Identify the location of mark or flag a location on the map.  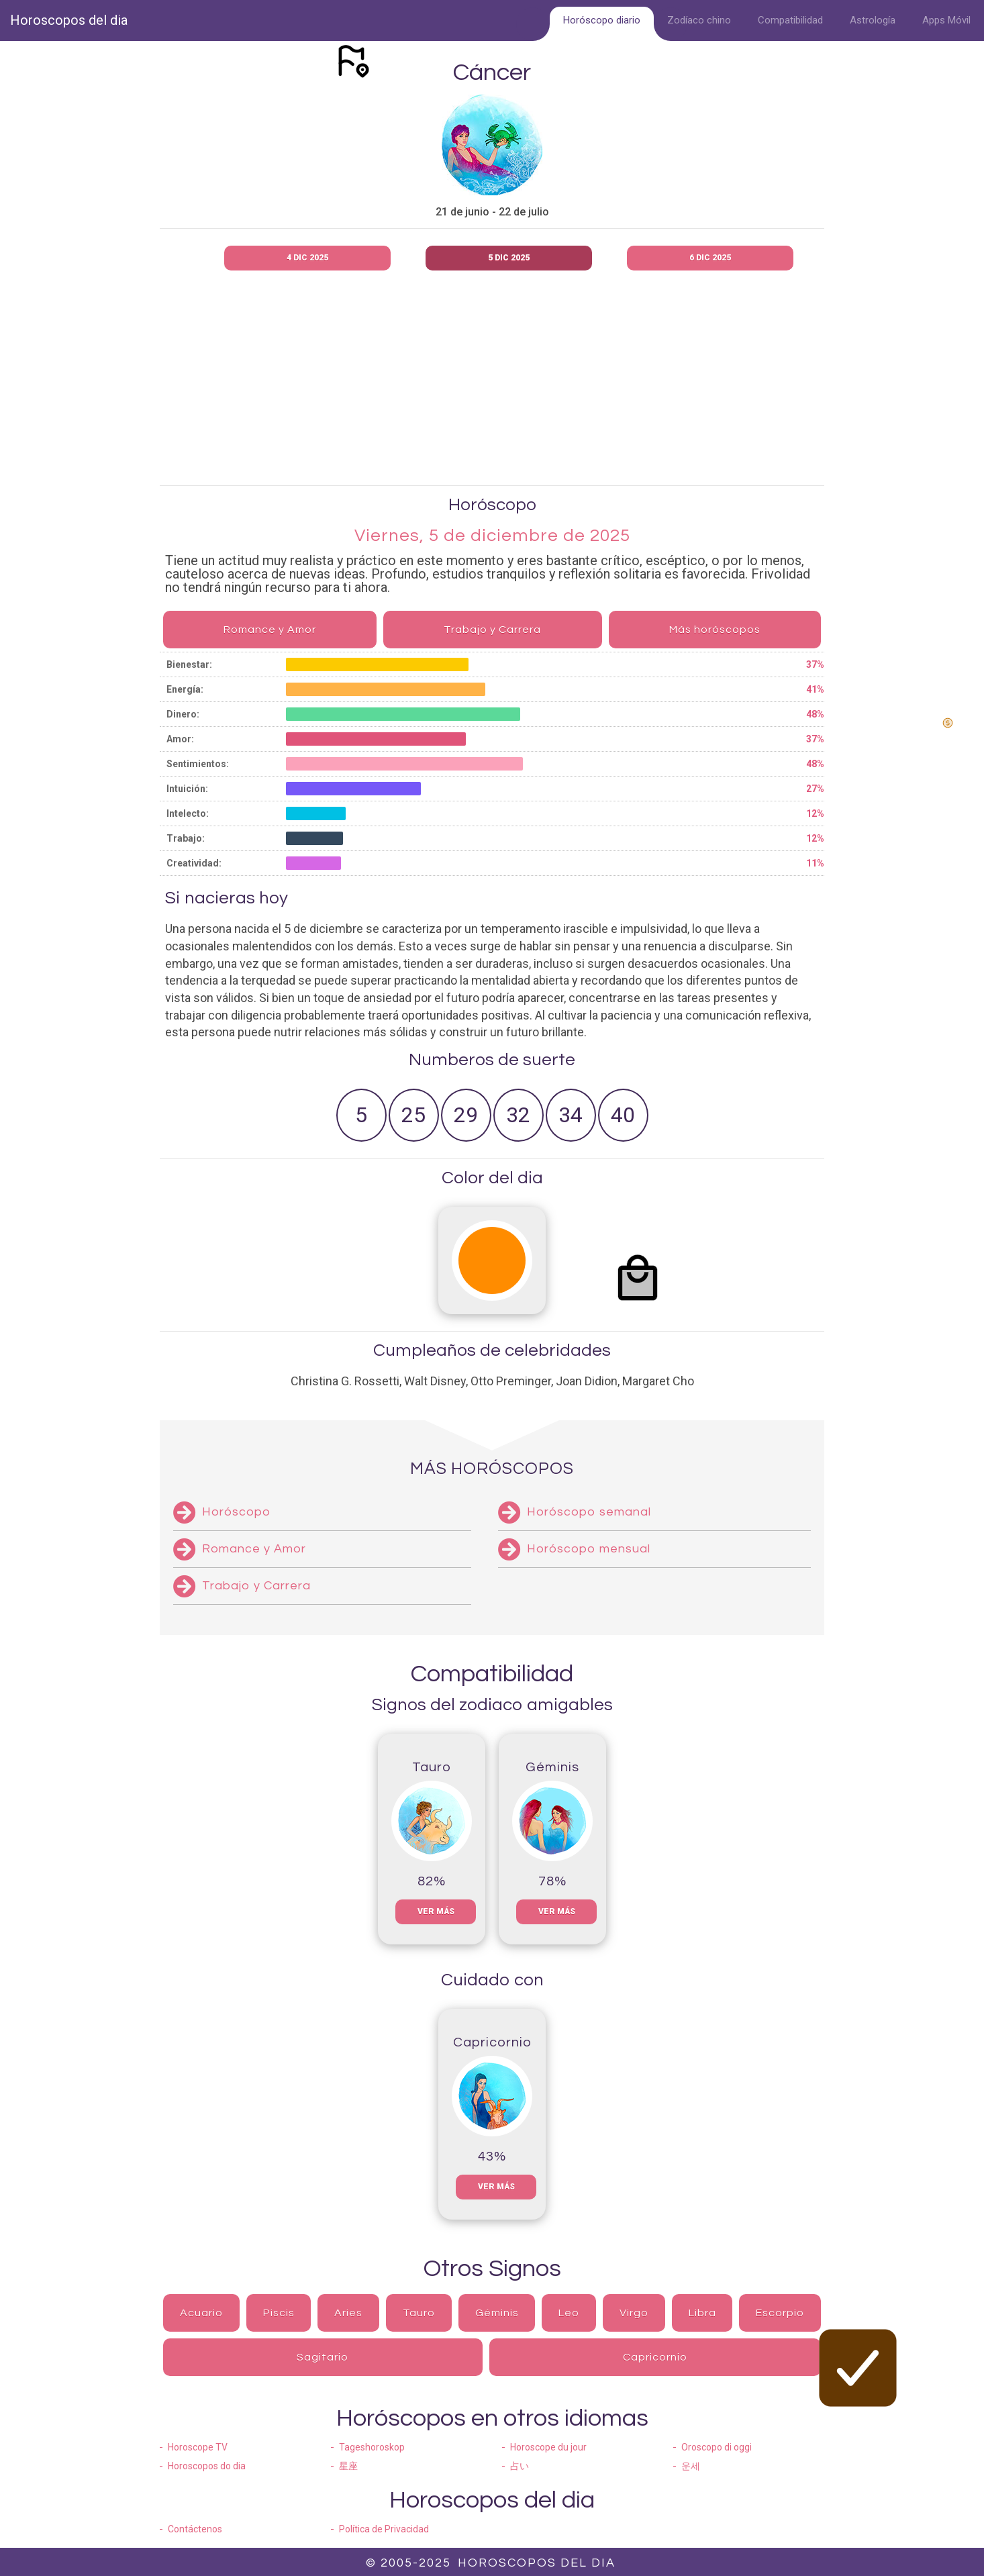
(351, 60).